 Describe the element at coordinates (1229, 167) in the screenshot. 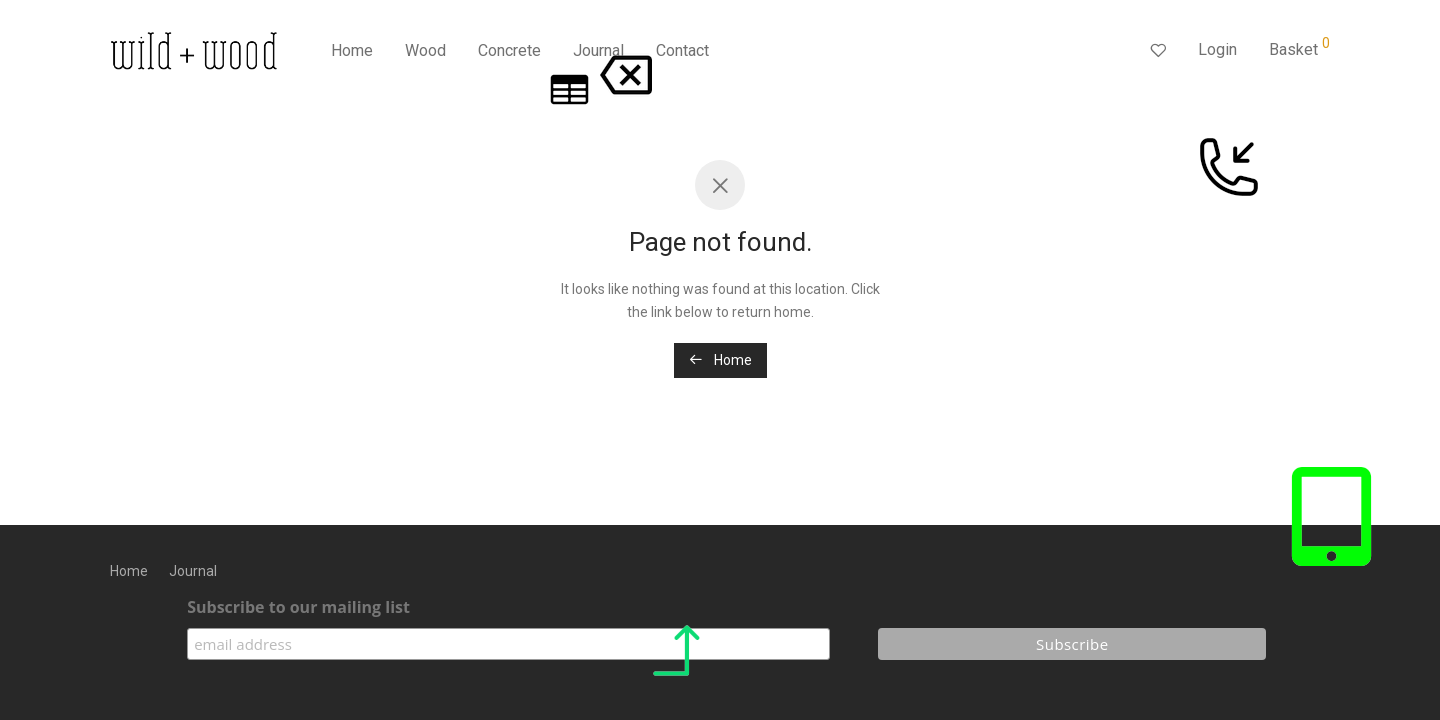

I see `incoming call notification` at that location.